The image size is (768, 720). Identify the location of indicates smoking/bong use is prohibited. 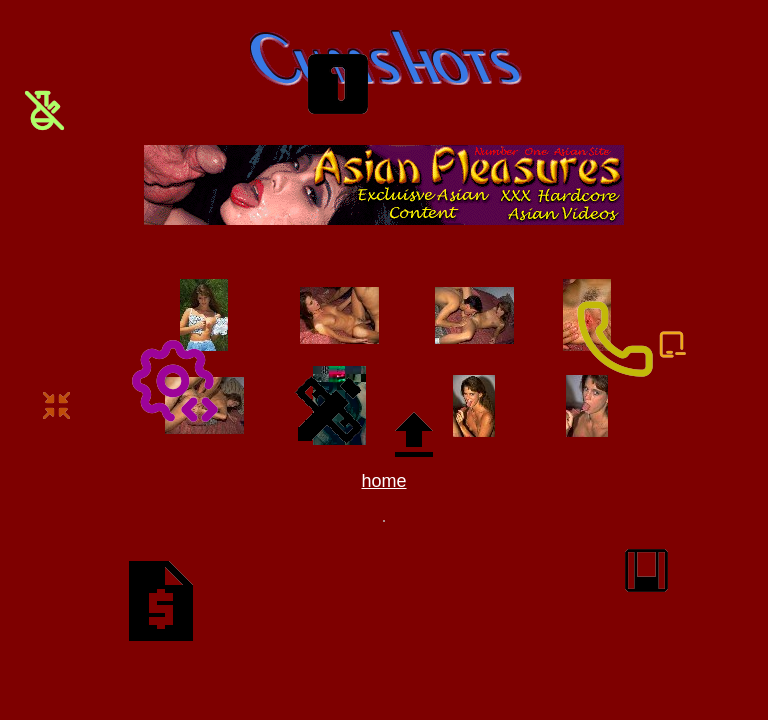
(44, 110).